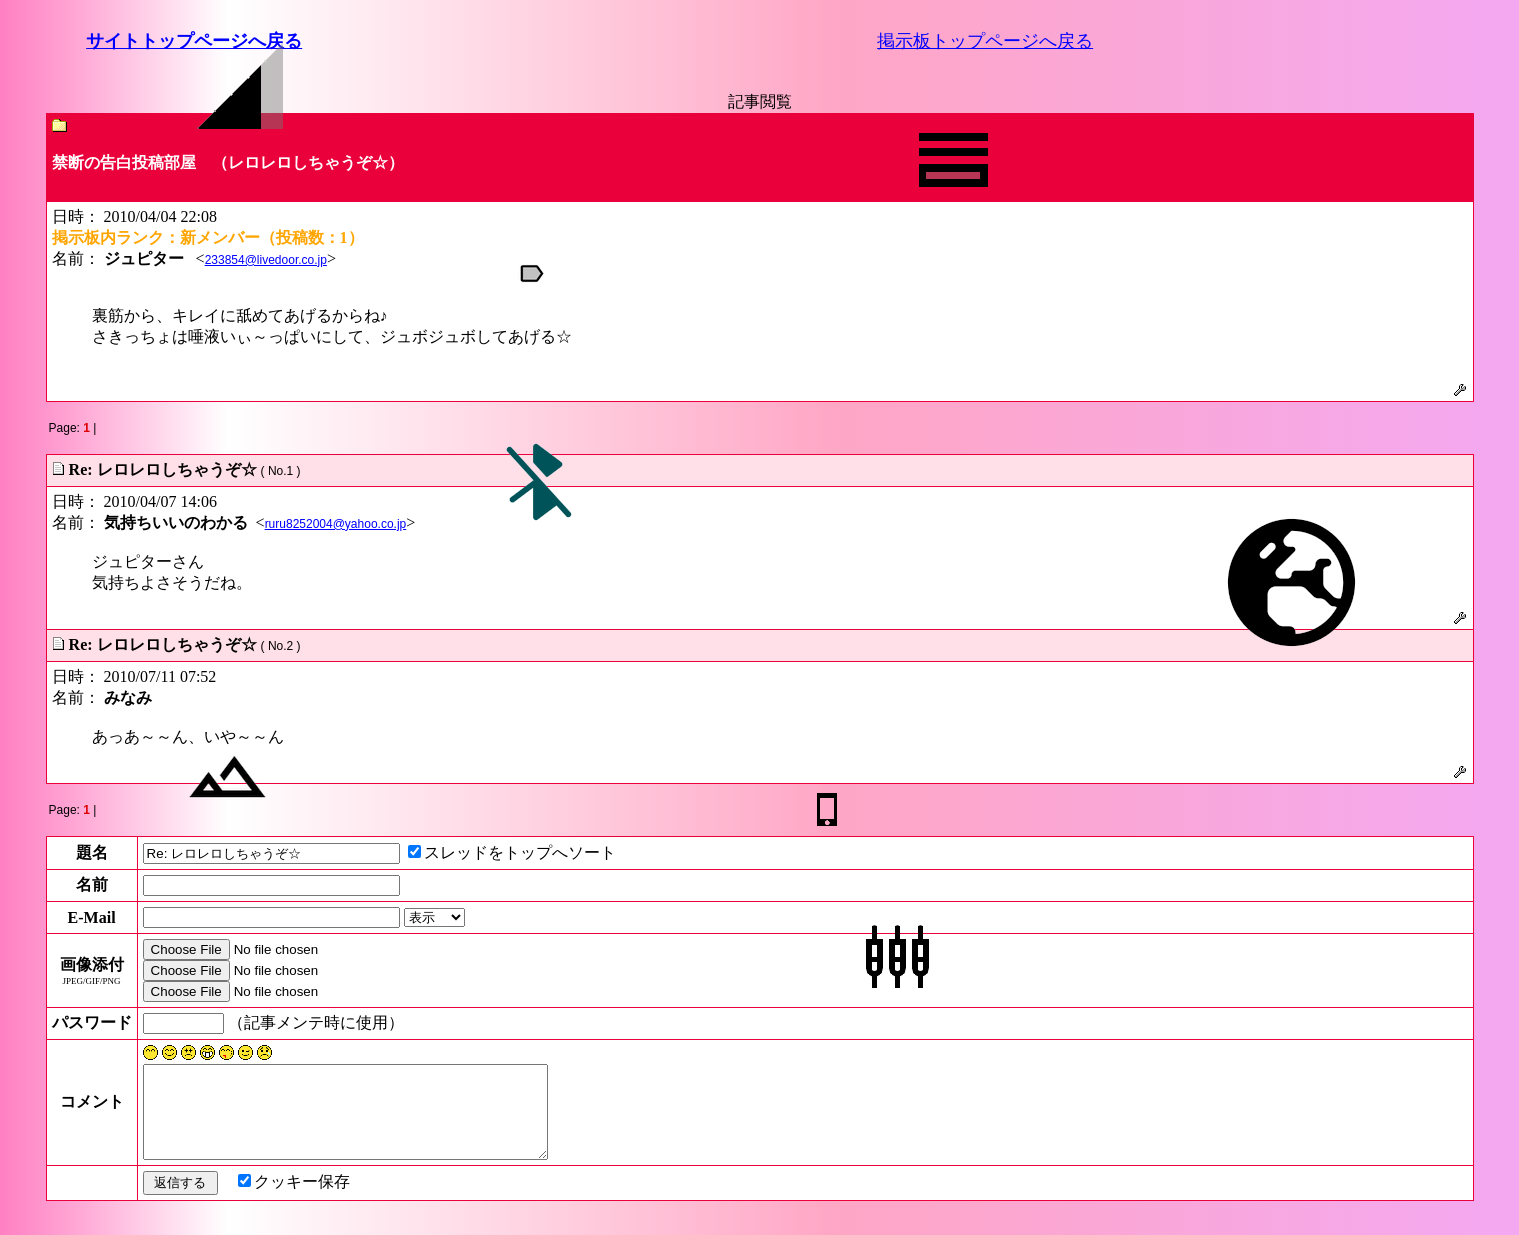  Describe the element at coordinates (1291, 582) in the screenshot. I see `switch to international or global settings` at that location.